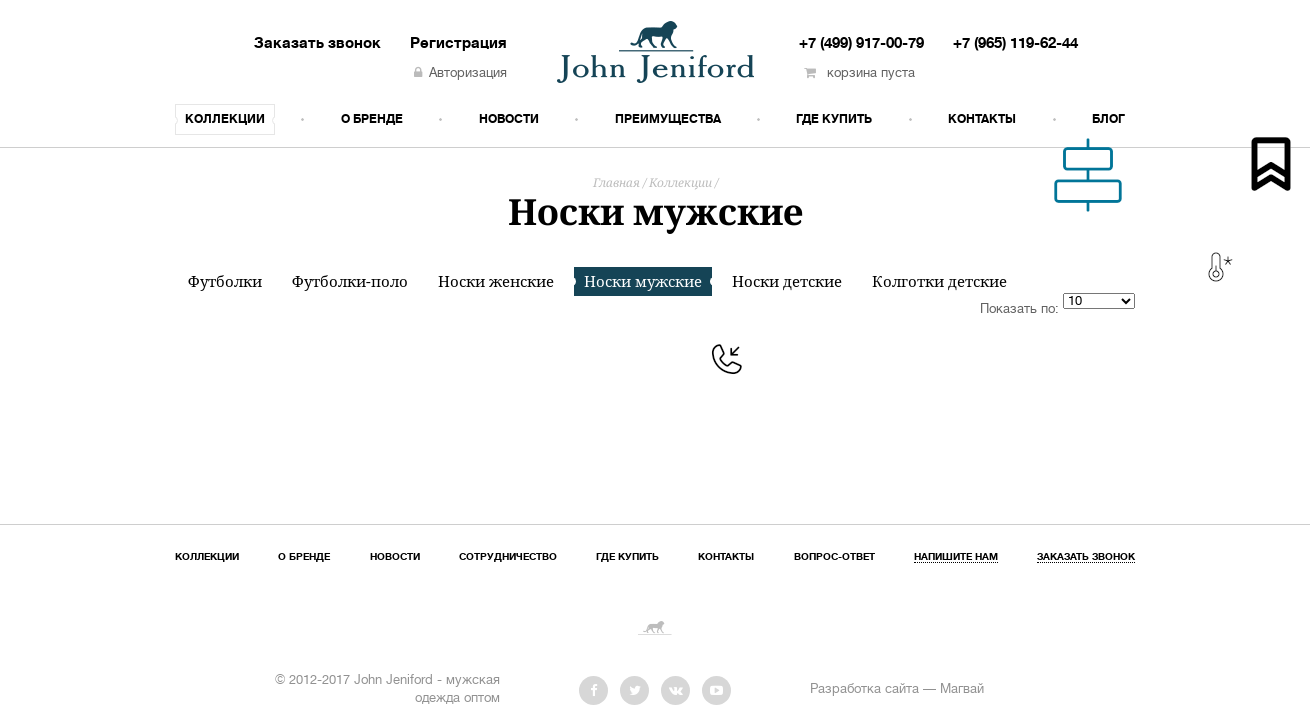 This screenshot has width=1310, height=720. Describe the element at coordinates (1271, 163) in the screenshot. I see `save this item for later` at that location.